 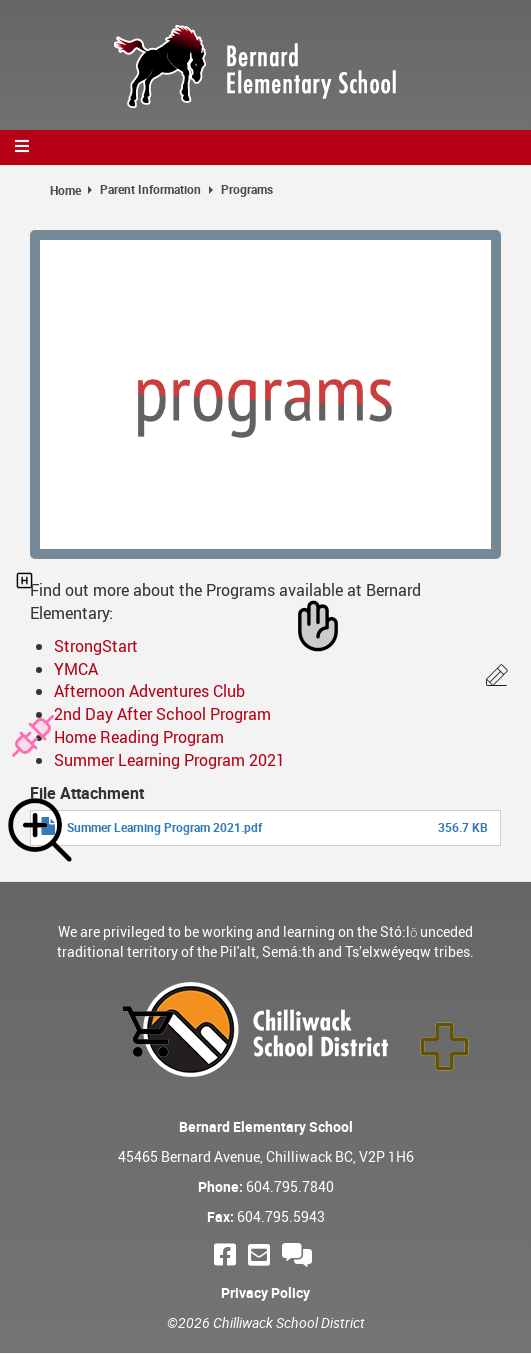 I want to click on indicates a helicopter landing zone or helipad, so click(x=24, y=580).